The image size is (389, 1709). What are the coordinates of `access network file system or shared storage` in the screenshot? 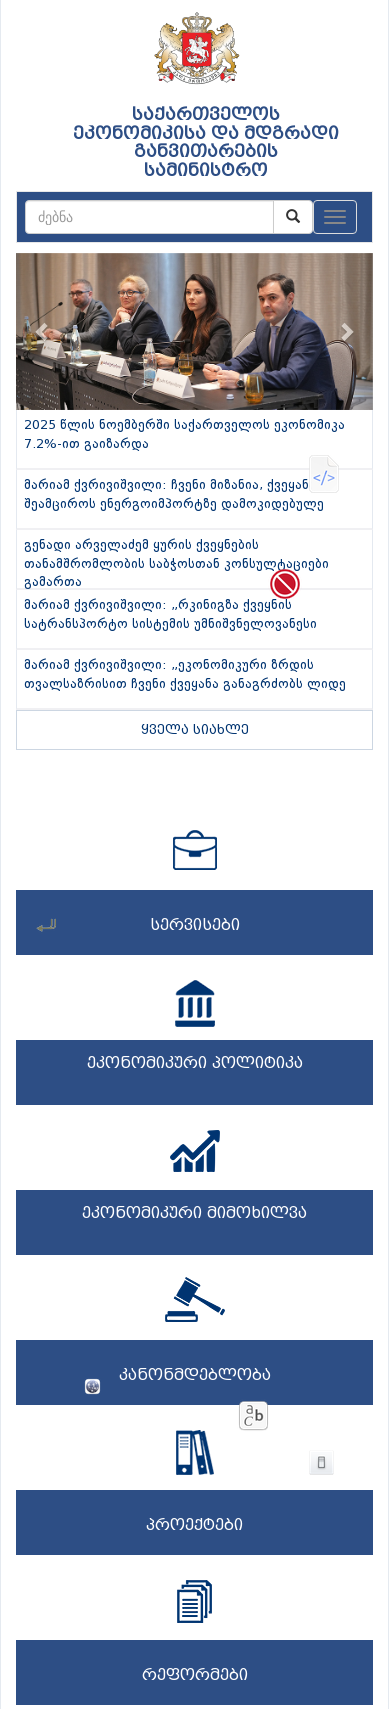 It's located at (92, 1386).